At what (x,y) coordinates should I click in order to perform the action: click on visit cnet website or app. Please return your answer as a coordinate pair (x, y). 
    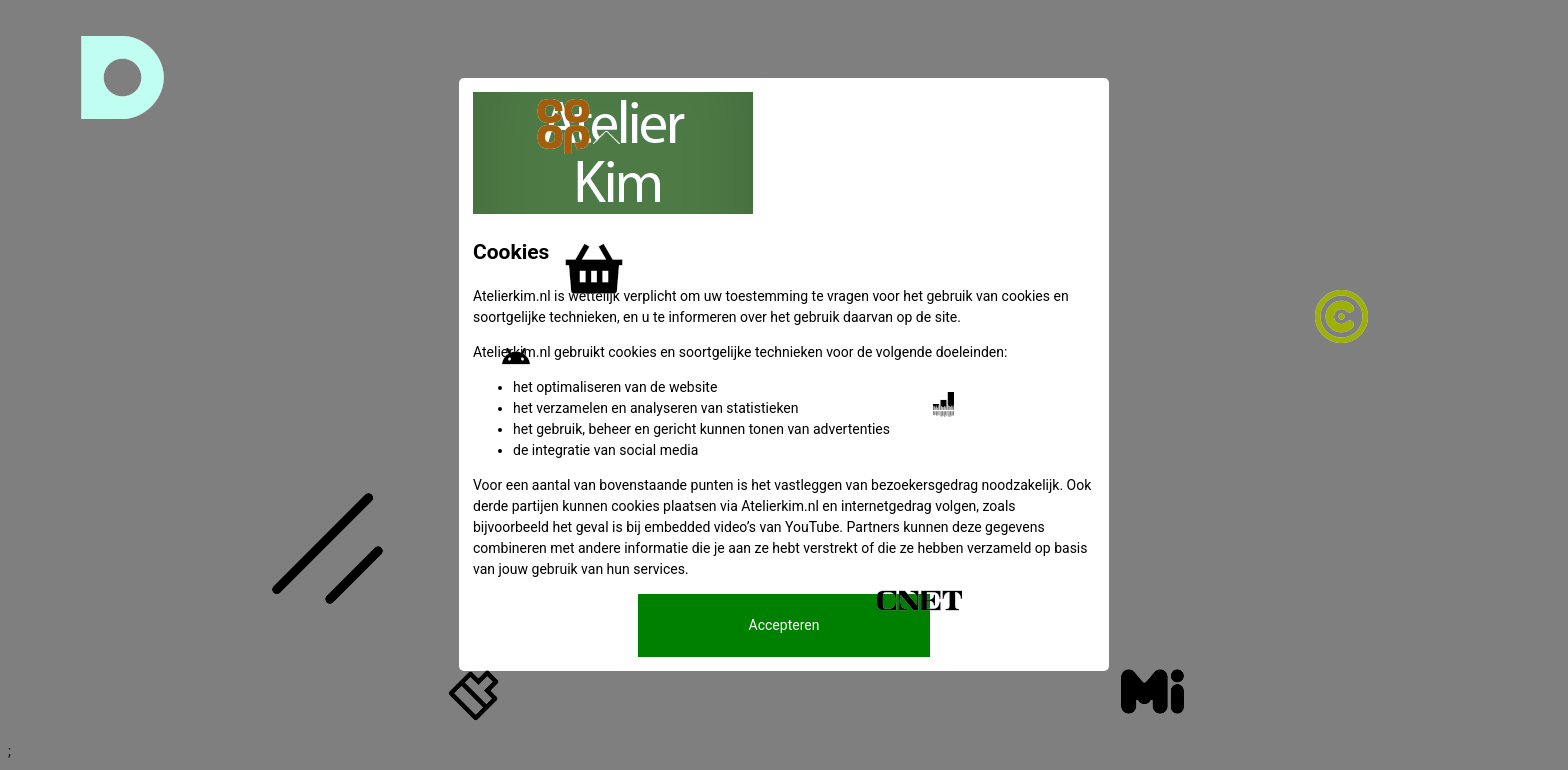
    Looking at the image, I should click on (919, 600).